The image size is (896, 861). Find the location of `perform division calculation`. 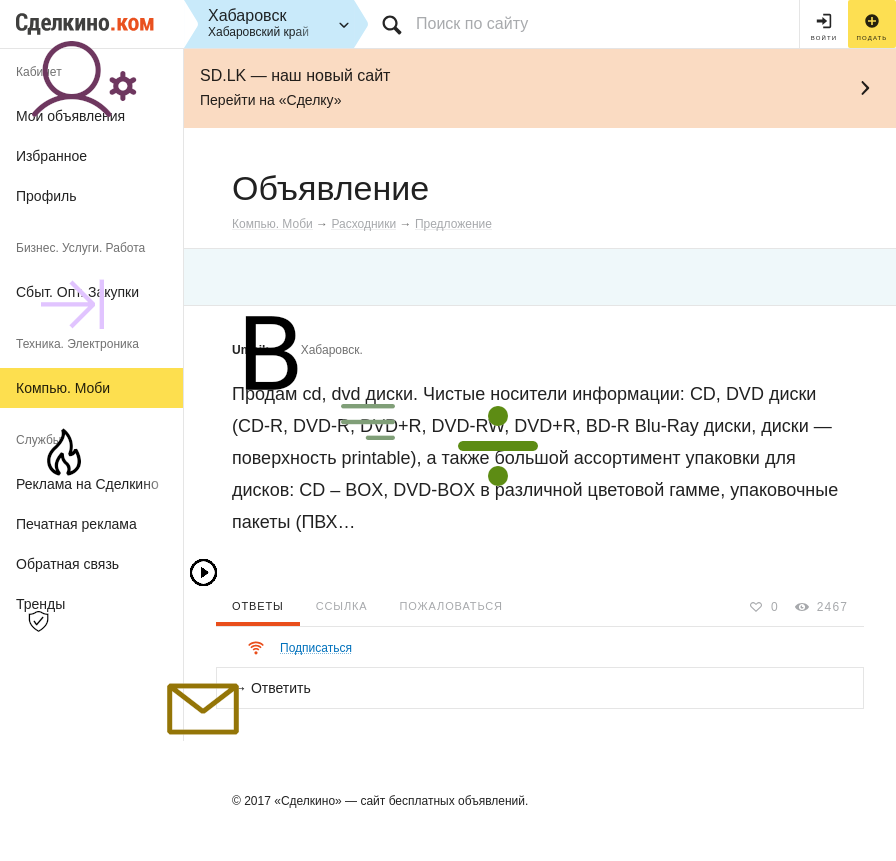

perform division calculation is located at coordinates (498, 446).